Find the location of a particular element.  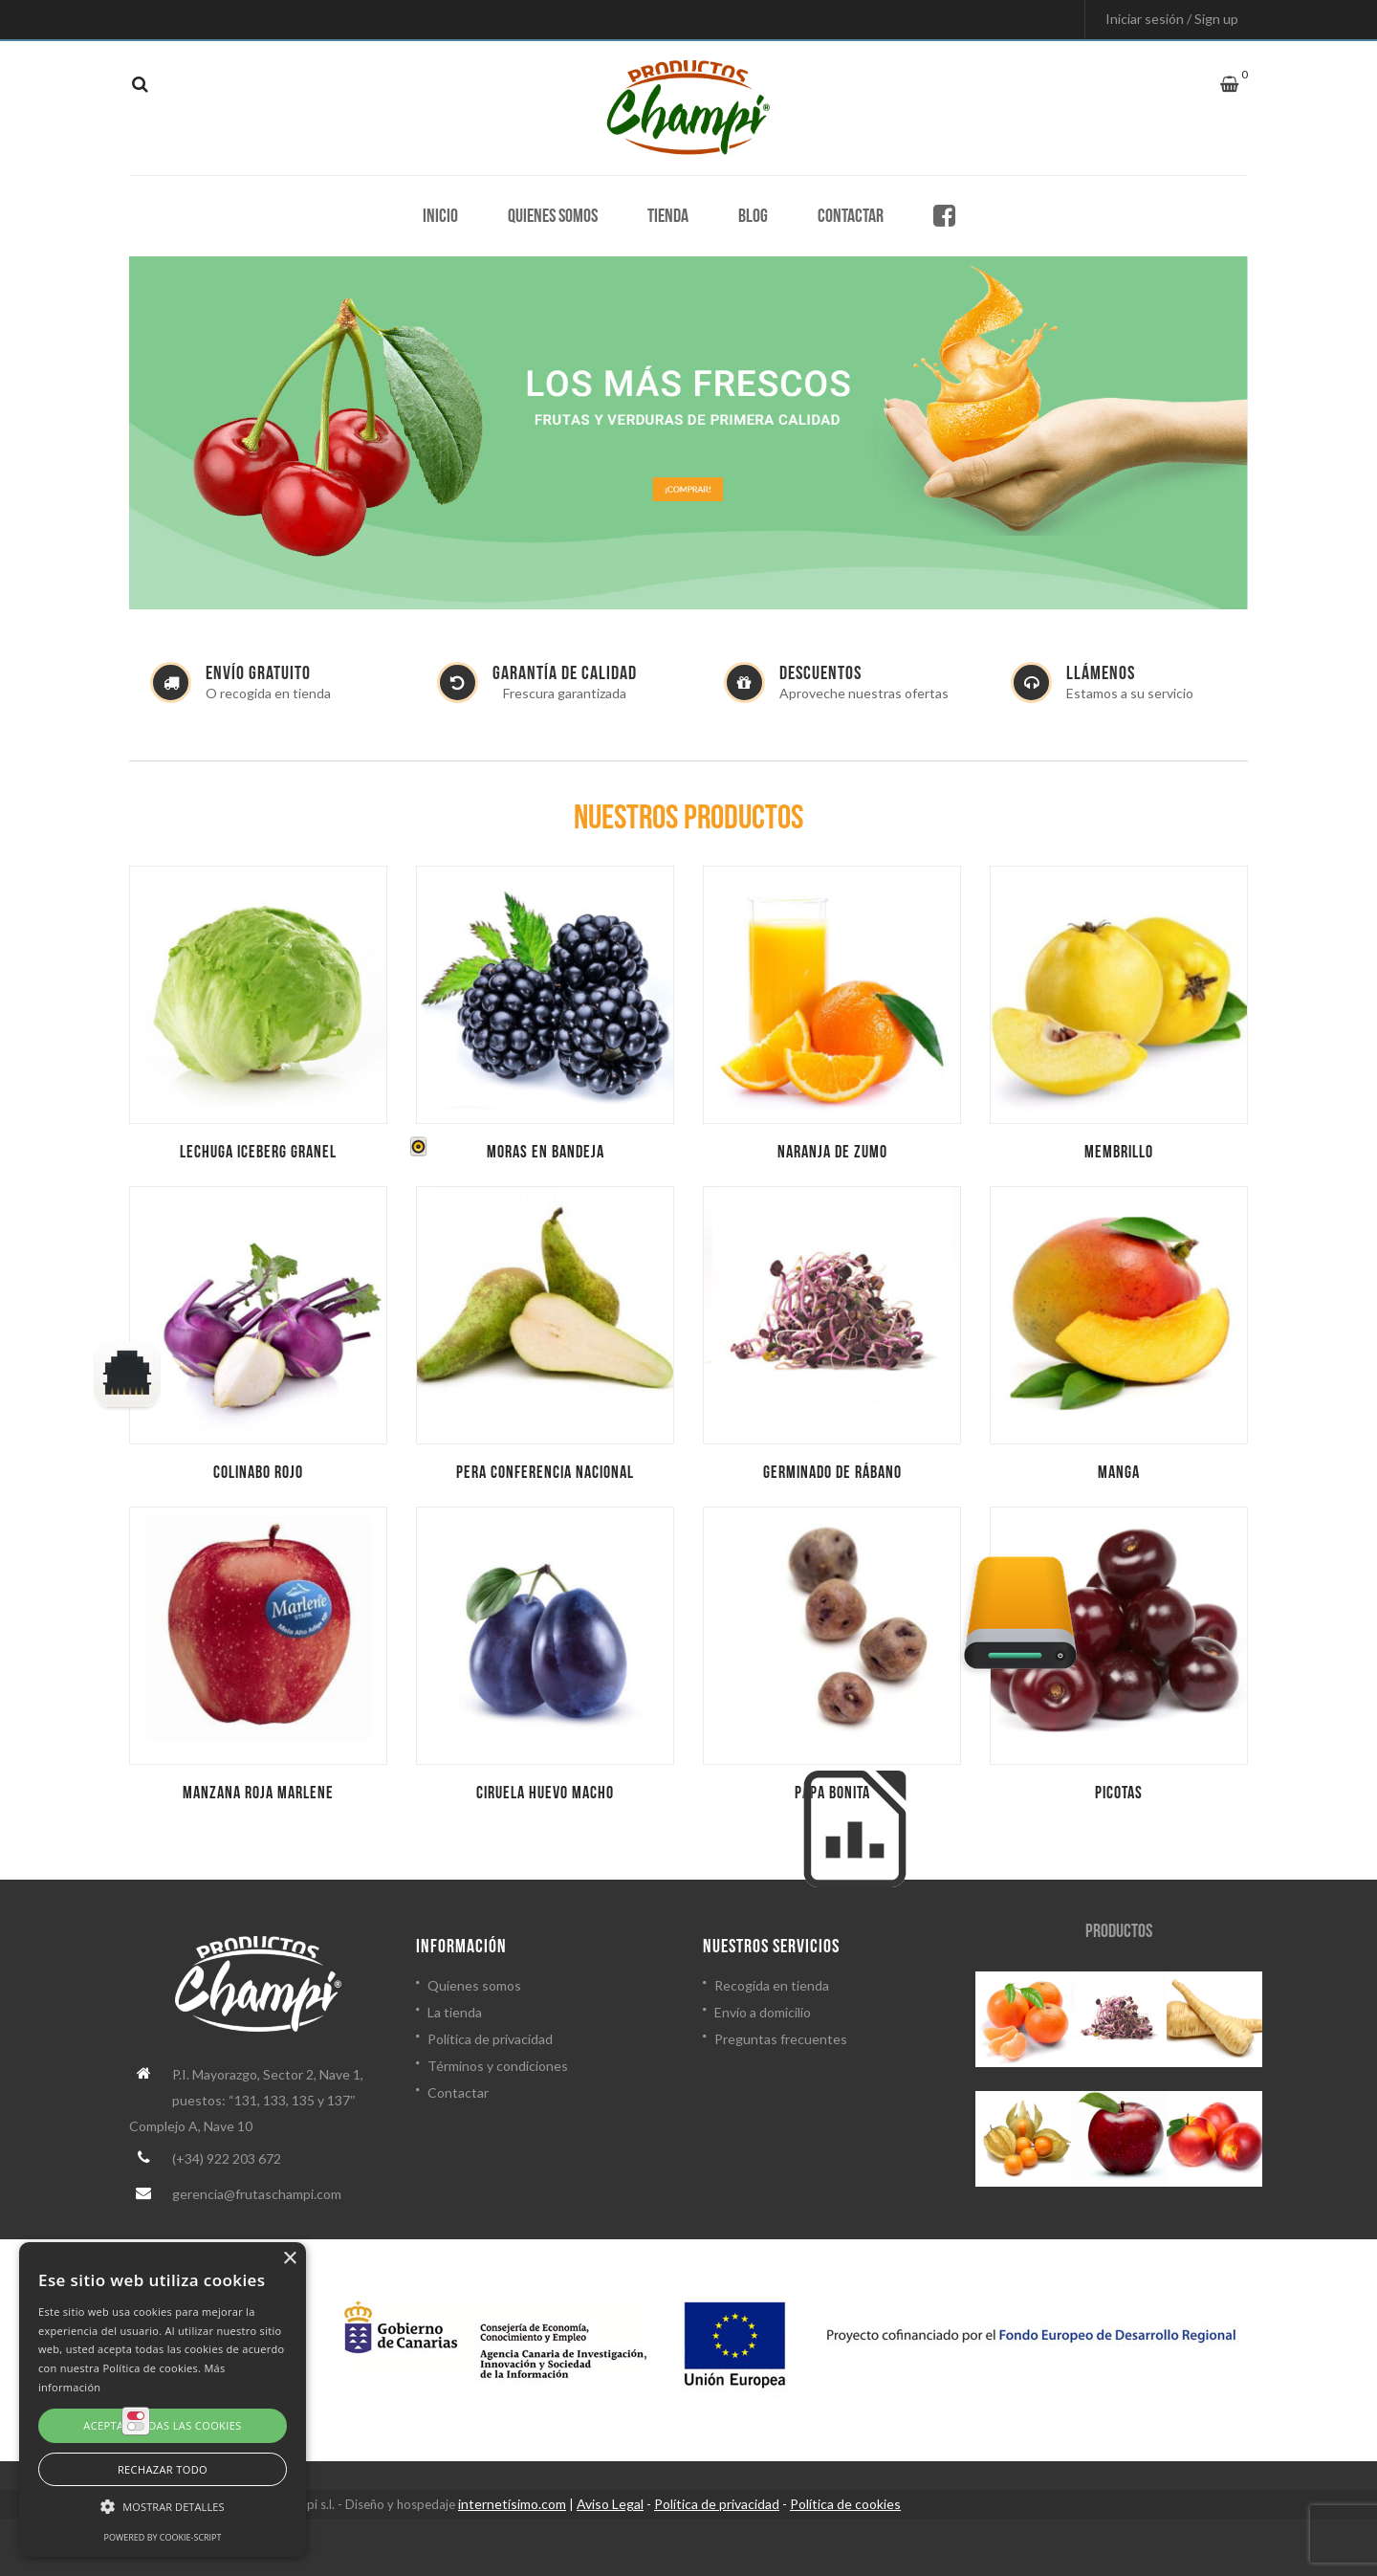

open Rhythmbox music player is located at coordinates (418, 1146).